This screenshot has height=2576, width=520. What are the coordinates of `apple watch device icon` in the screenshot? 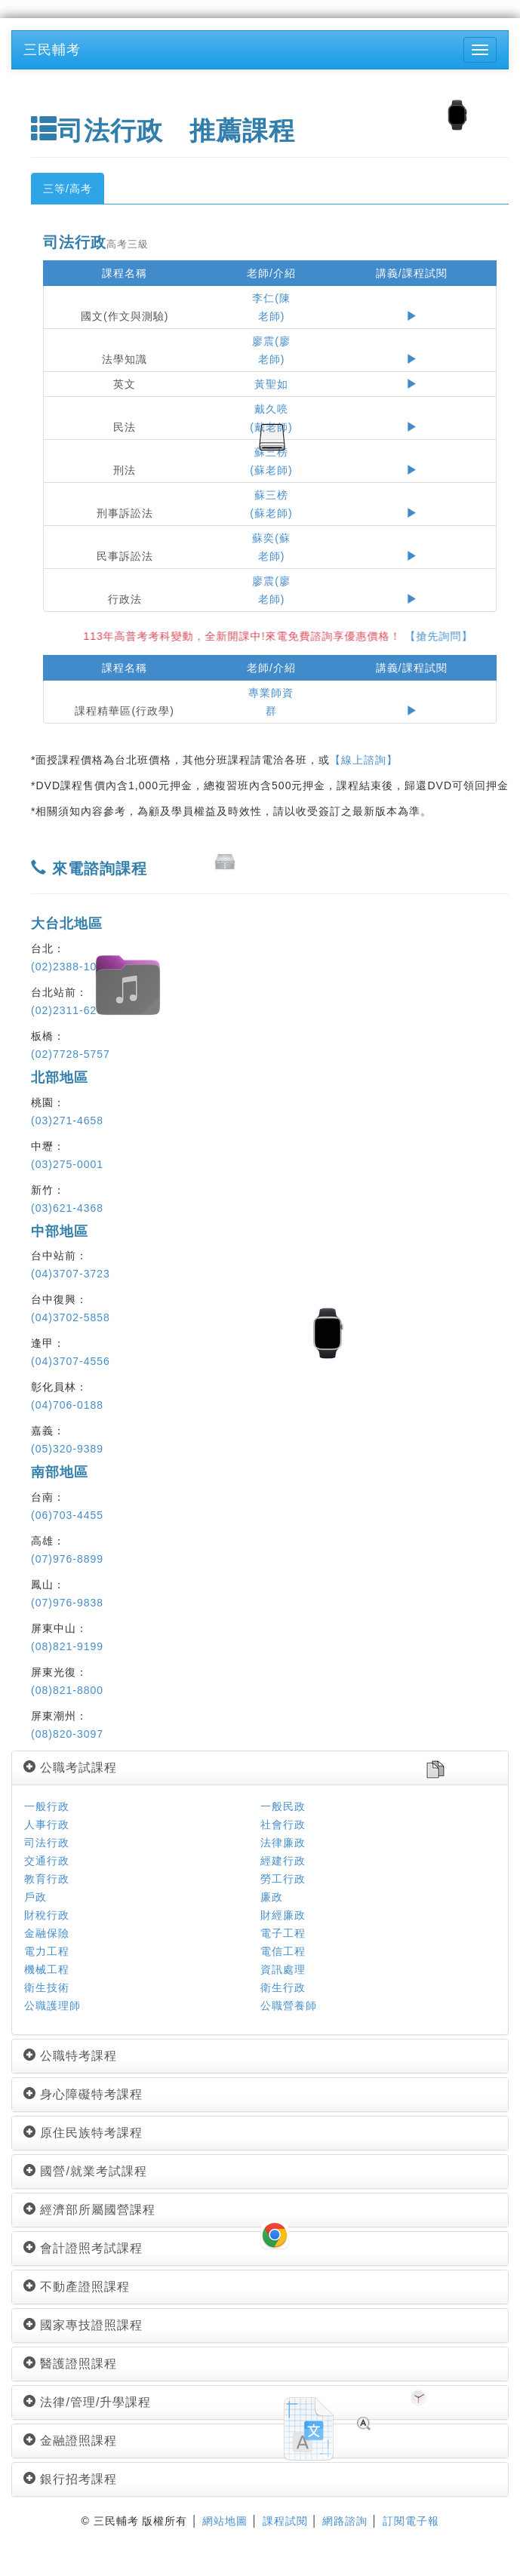 It's located at (457, 115).